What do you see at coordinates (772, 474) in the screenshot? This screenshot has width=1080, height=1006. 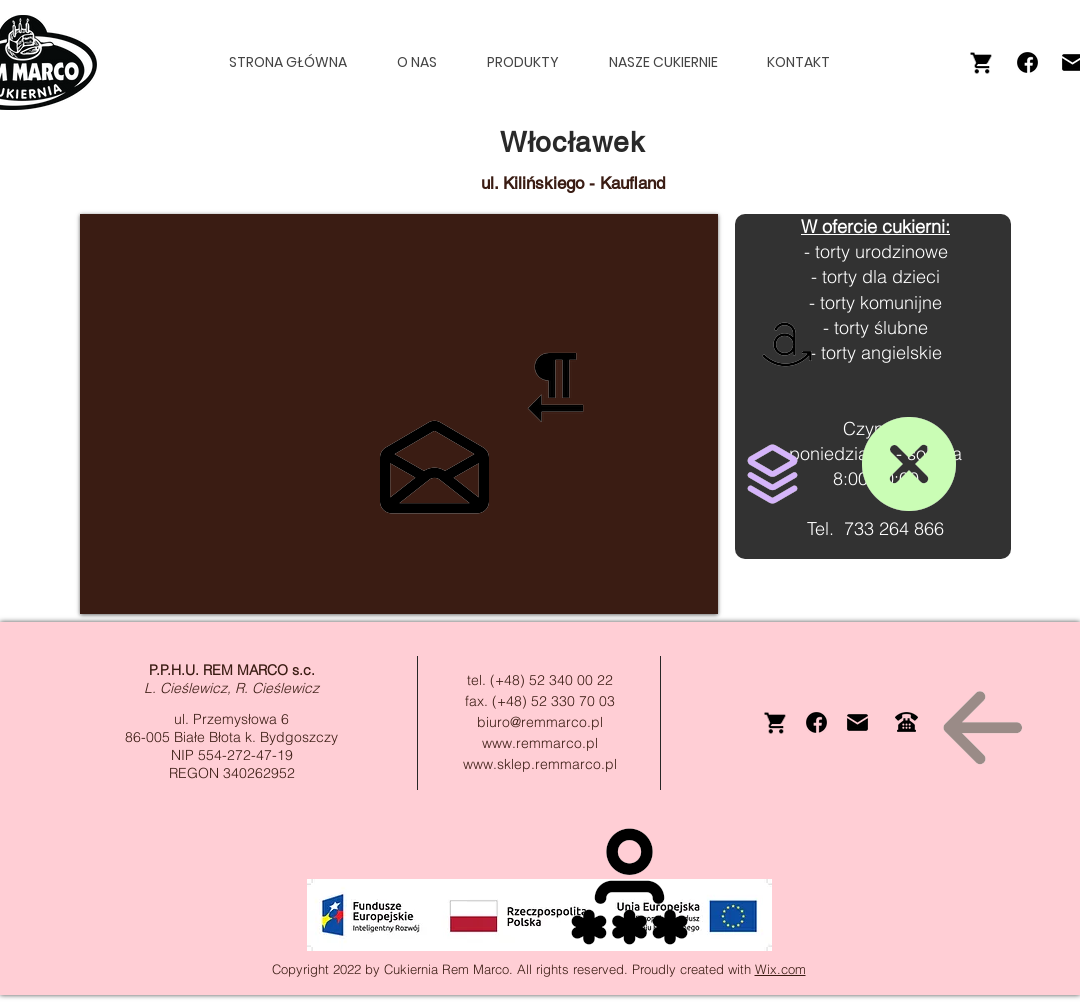 I see `view stacked layers or items` at bounding box center [772, 474].